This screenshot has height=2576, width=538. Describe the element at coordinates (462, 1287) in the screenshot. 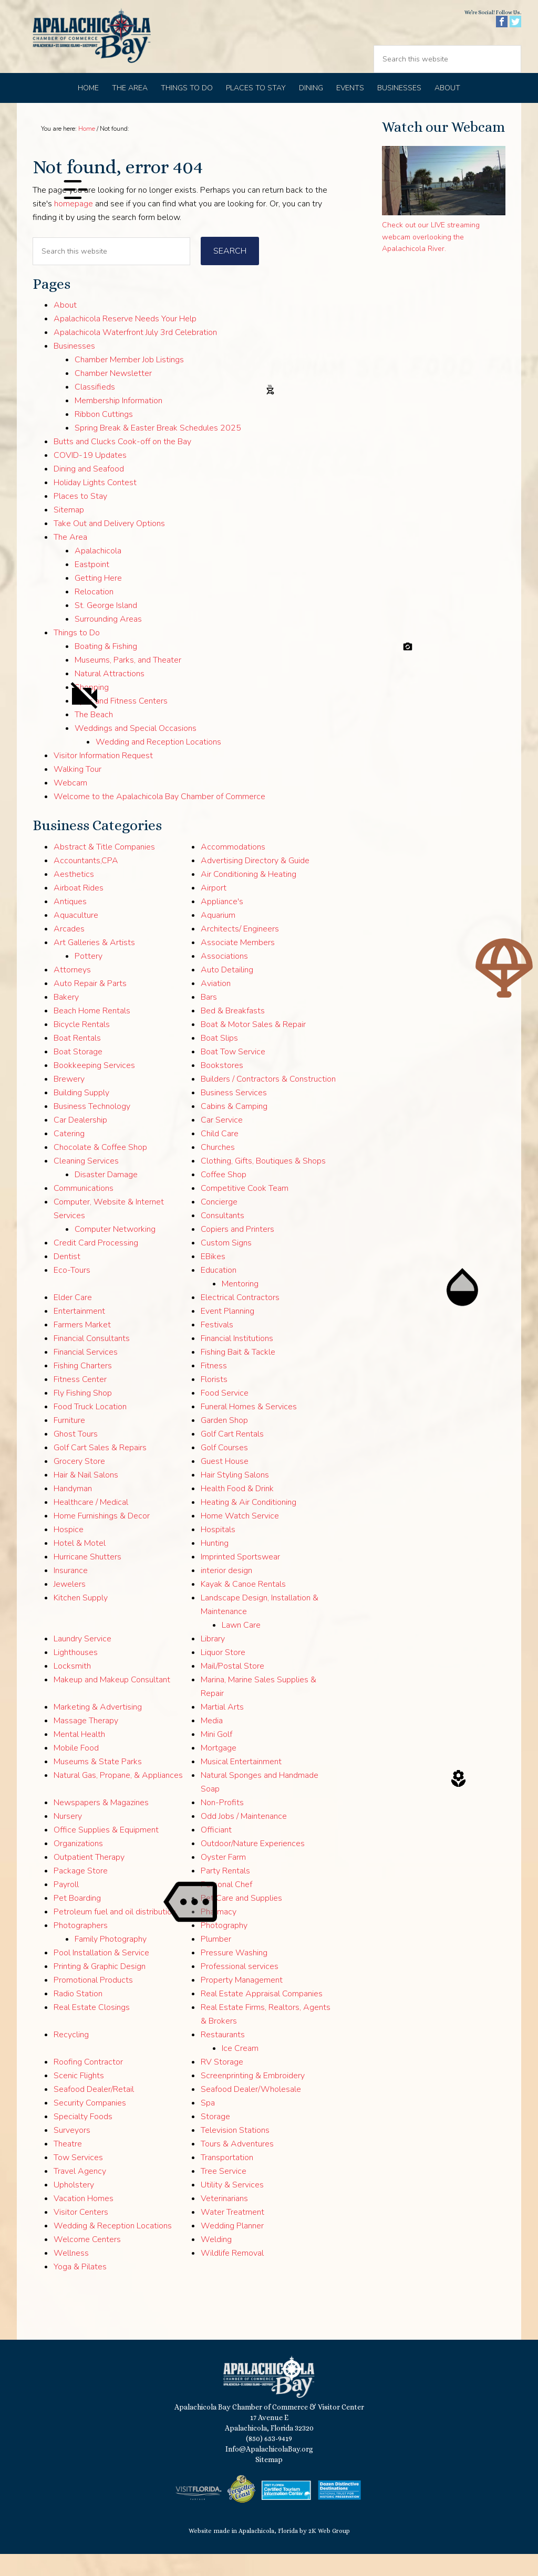

I see `adjust opacity or transparency settings` at that location.